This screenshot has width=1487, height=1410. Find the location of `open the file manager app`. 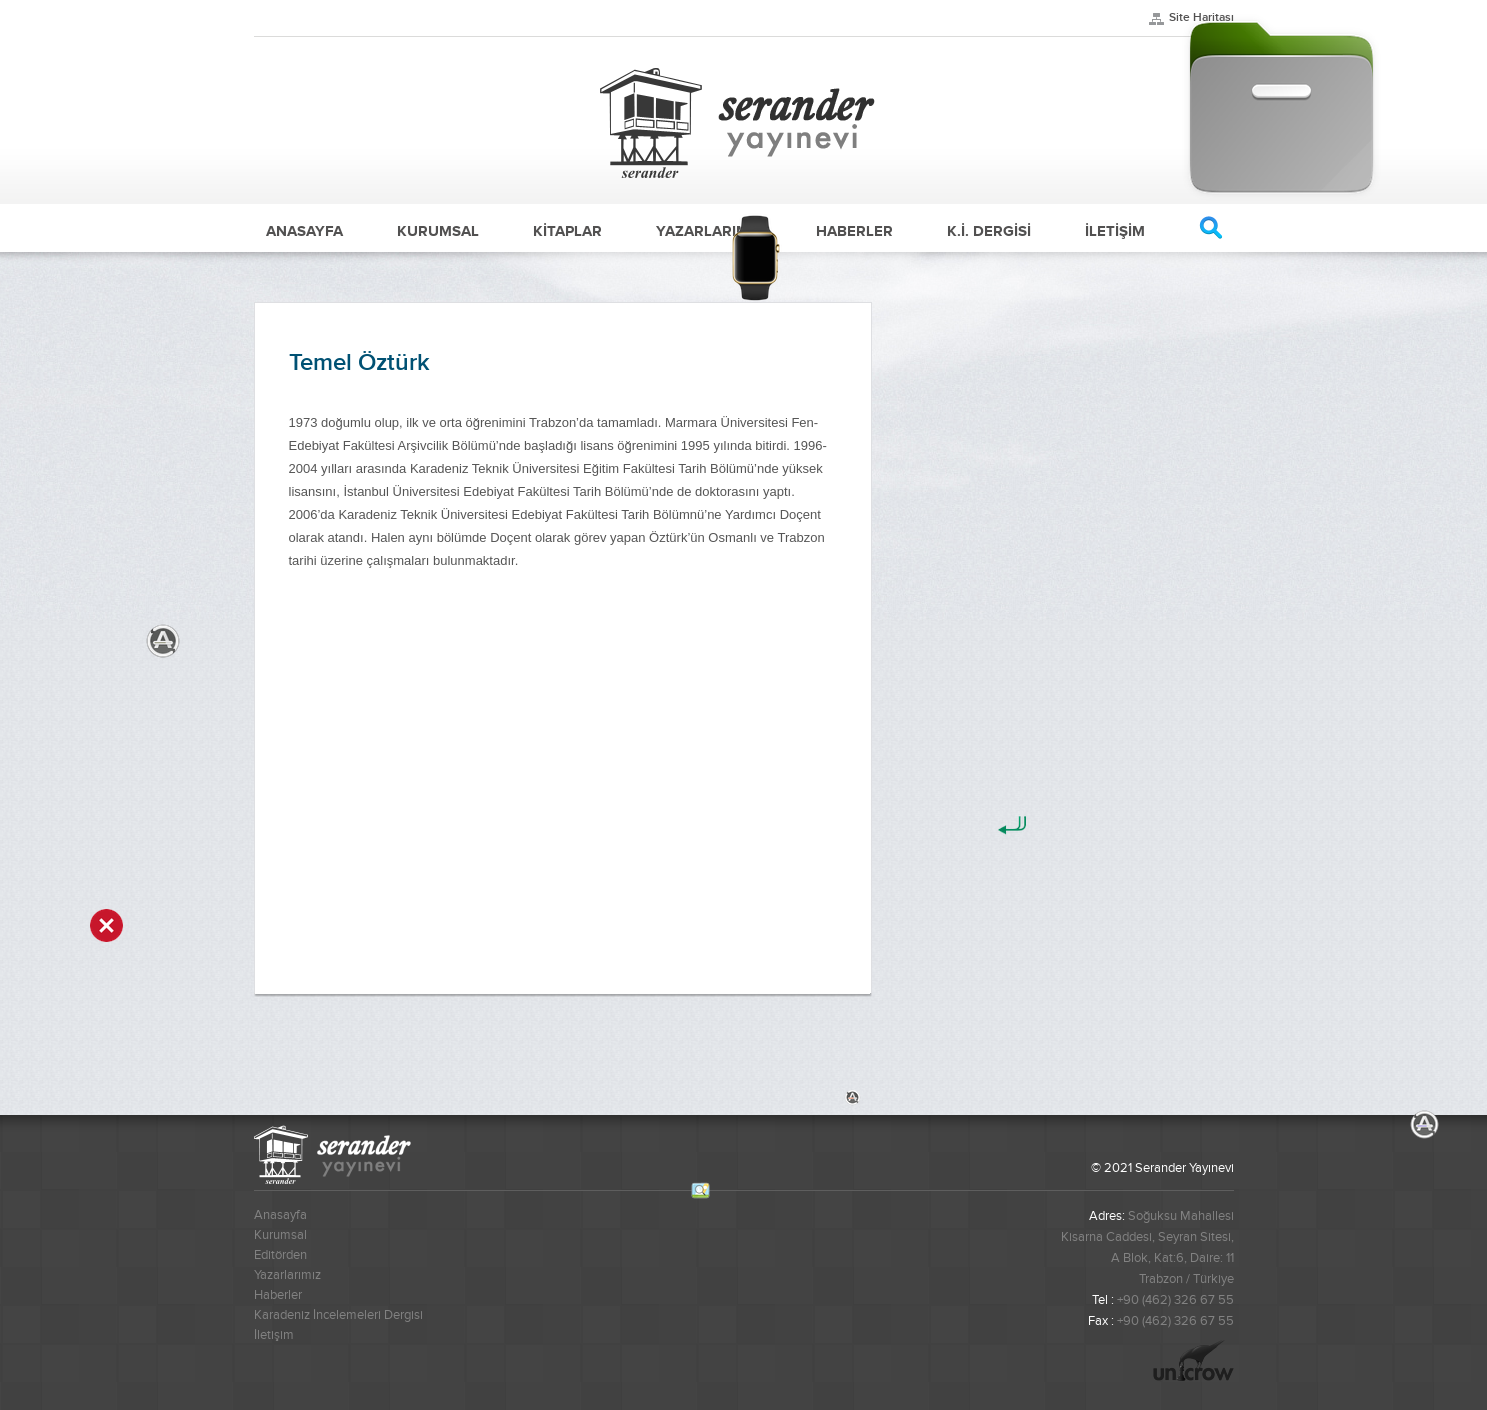

open the file manager app is located at coordinates (1281, 107).